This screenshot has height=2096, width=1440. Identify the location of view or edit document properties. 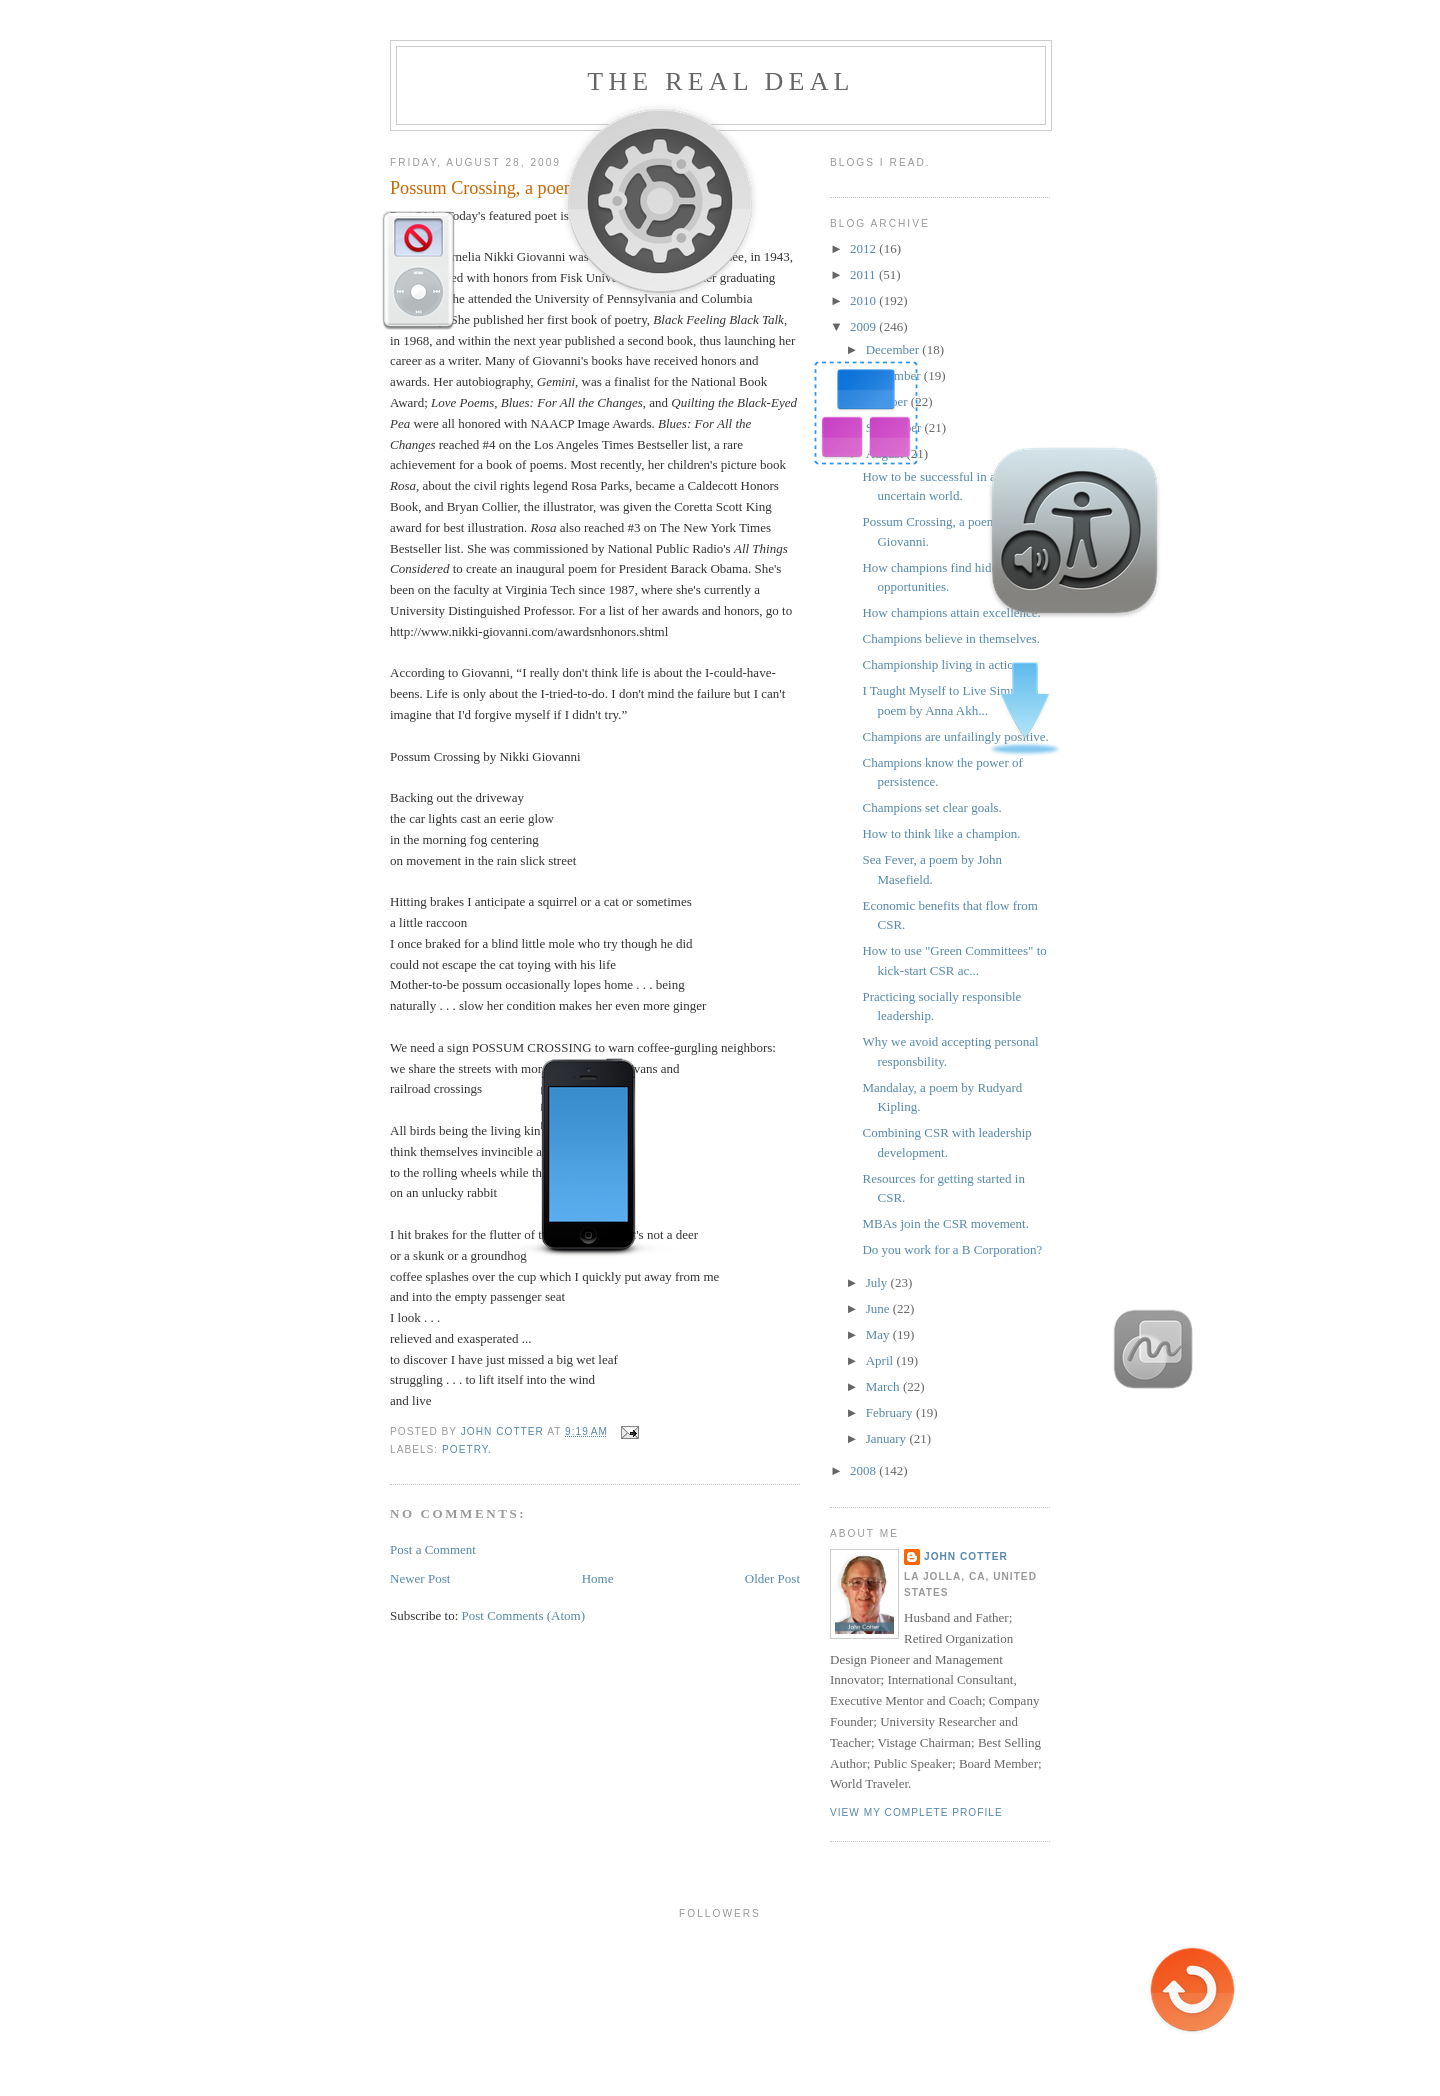
(660, 201).